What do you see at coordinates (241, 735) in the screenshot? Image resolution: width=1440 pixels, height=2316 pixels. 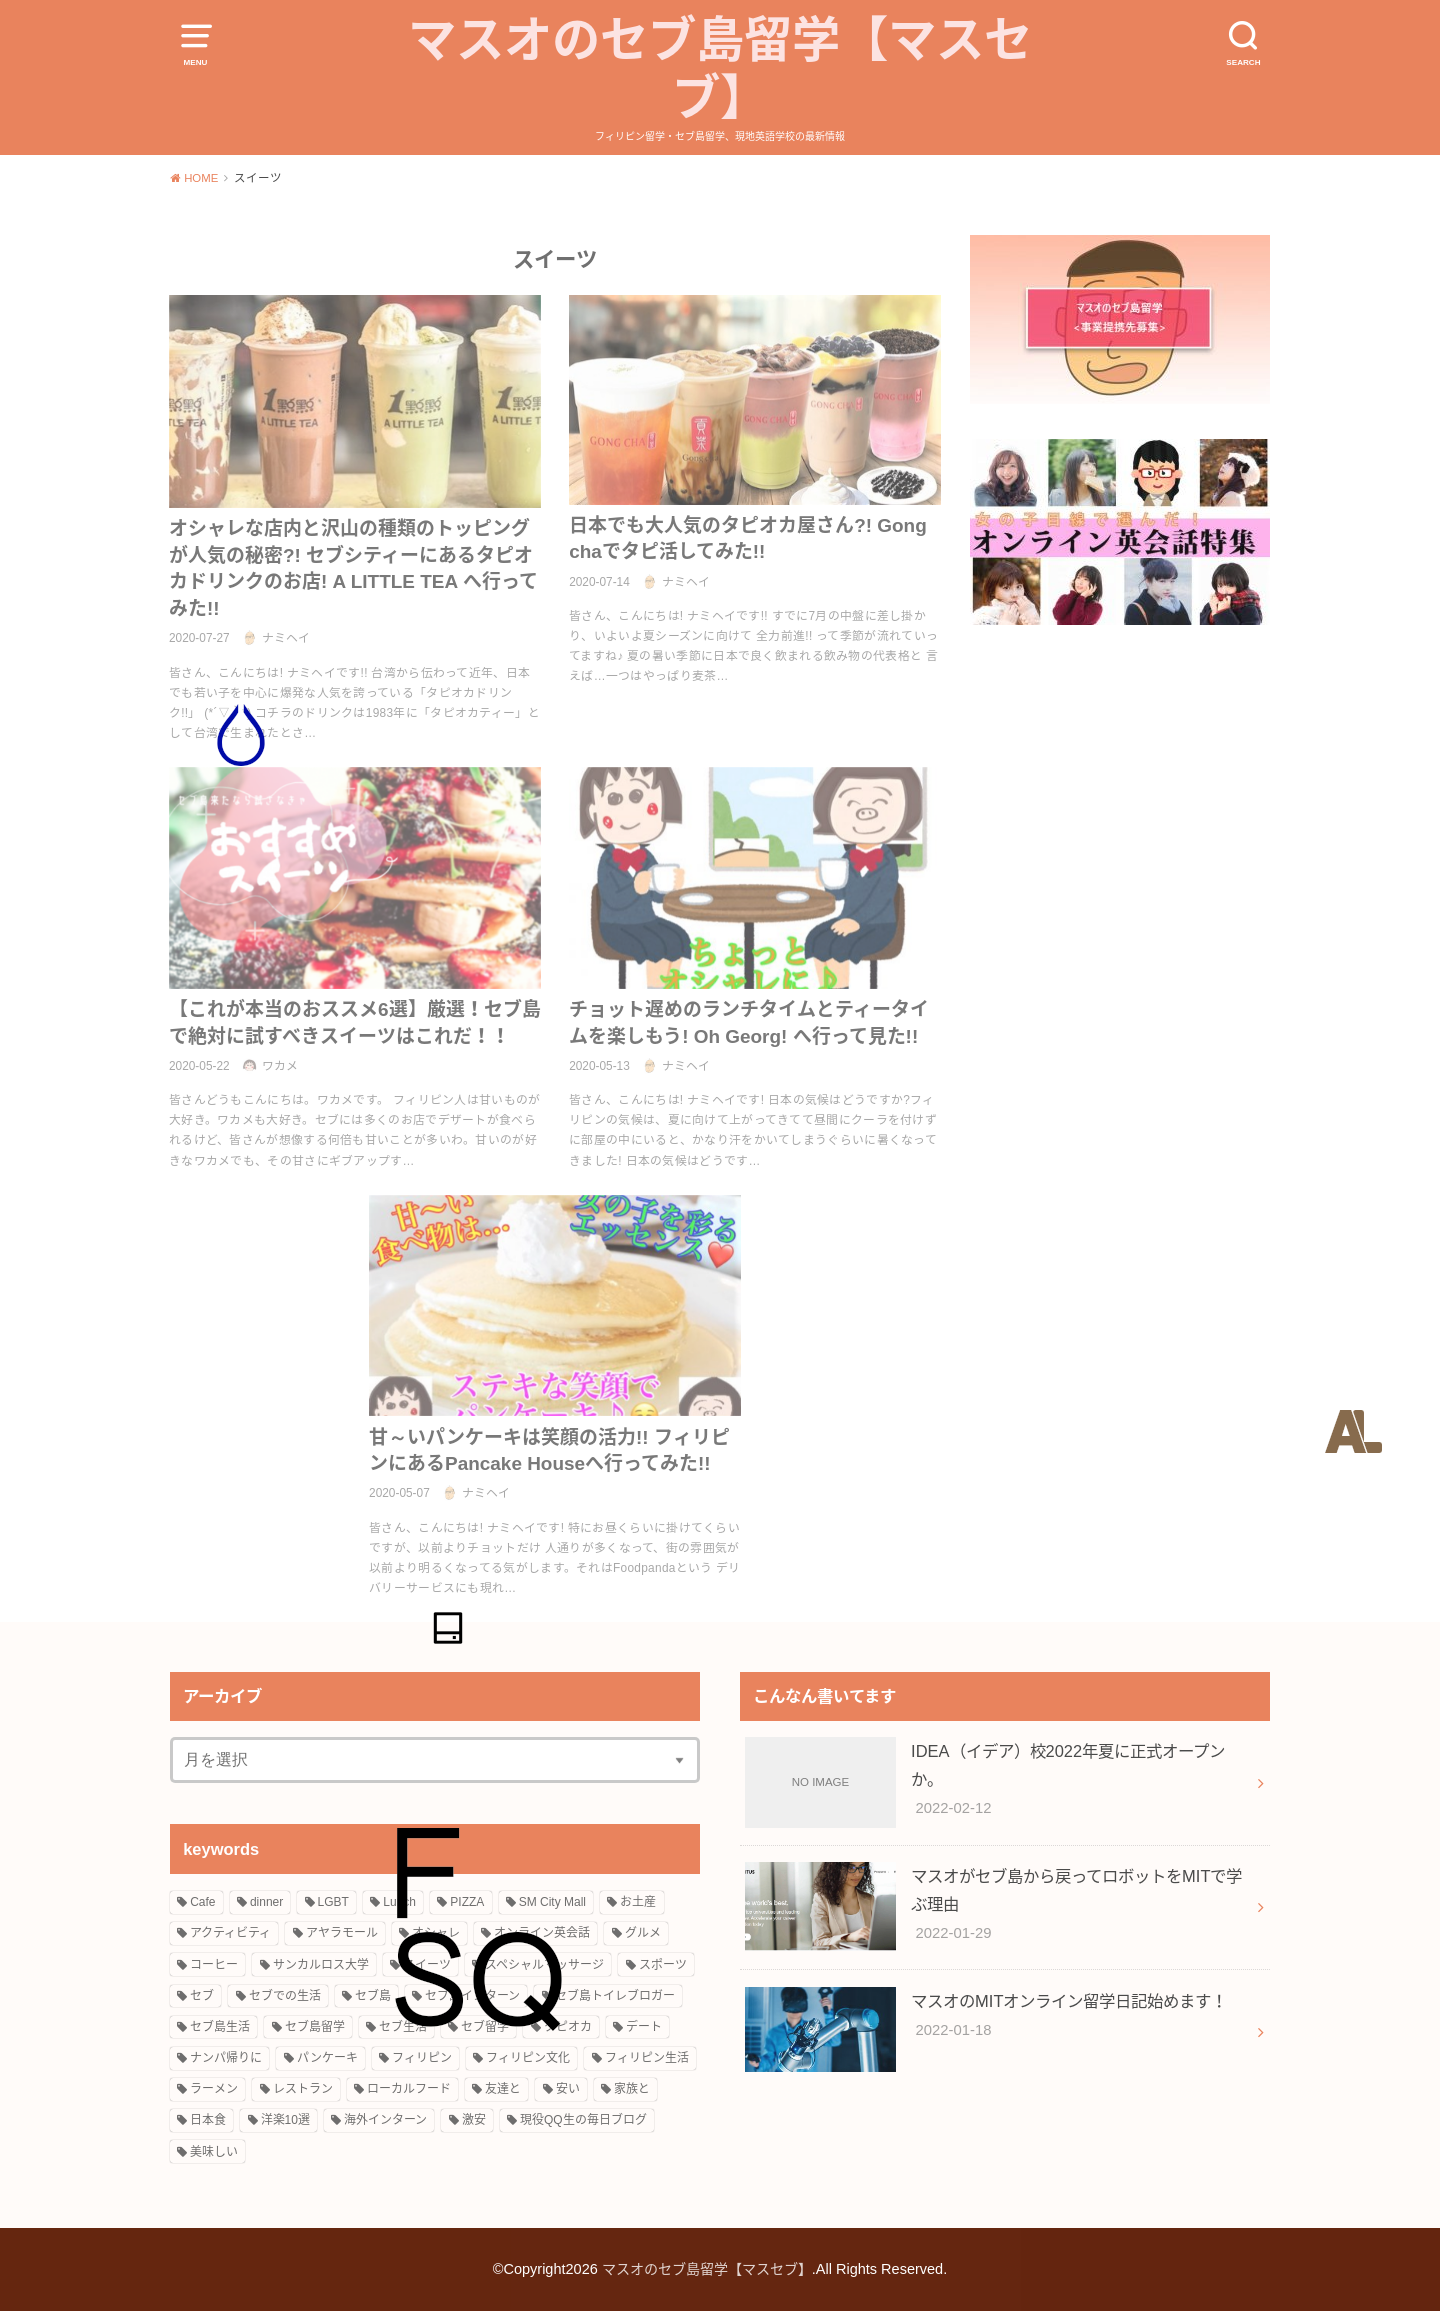 I see `hyprland window manager logo` at bounding box center [241, 735].